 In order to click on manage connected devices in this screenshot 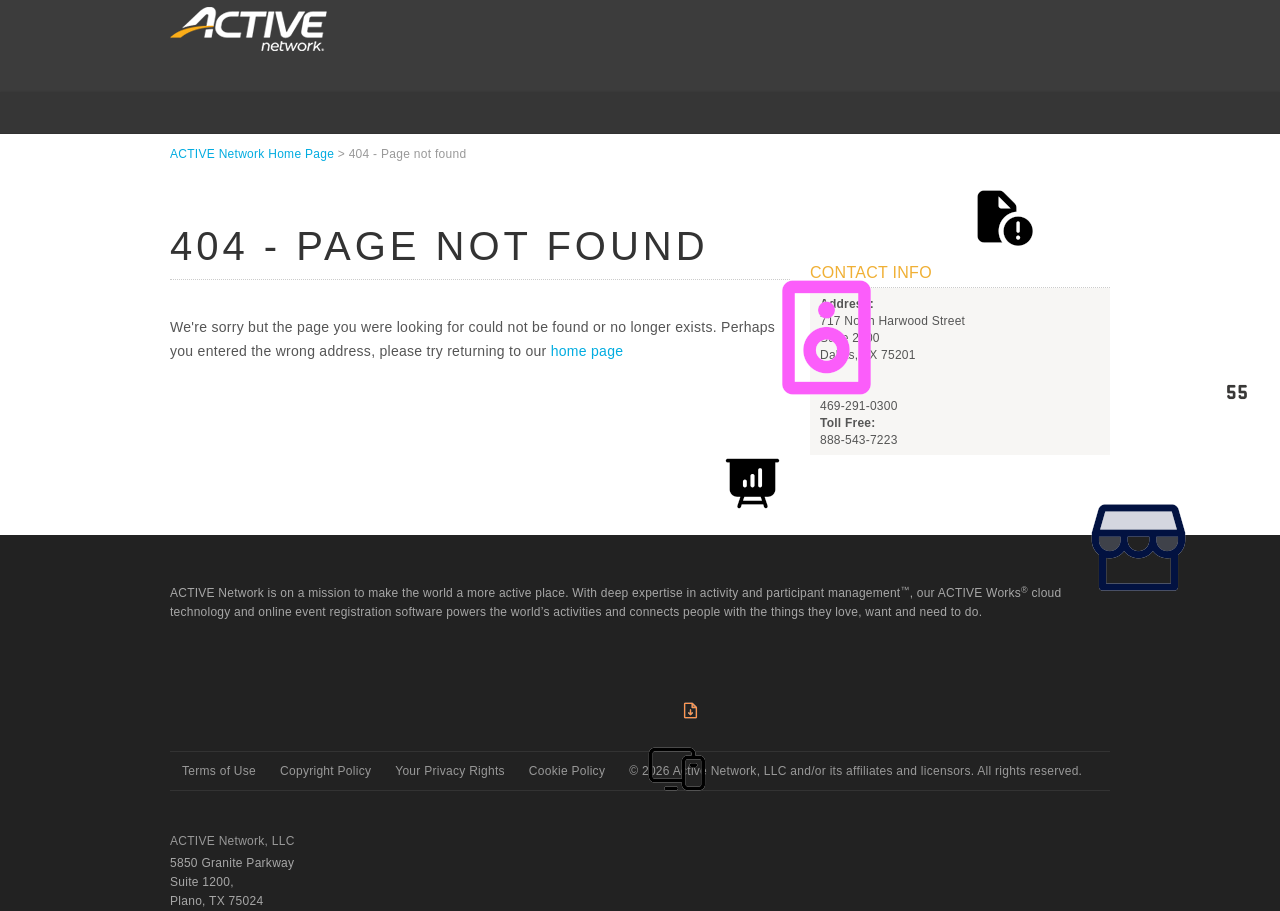, I will do `click(676, 769)`.